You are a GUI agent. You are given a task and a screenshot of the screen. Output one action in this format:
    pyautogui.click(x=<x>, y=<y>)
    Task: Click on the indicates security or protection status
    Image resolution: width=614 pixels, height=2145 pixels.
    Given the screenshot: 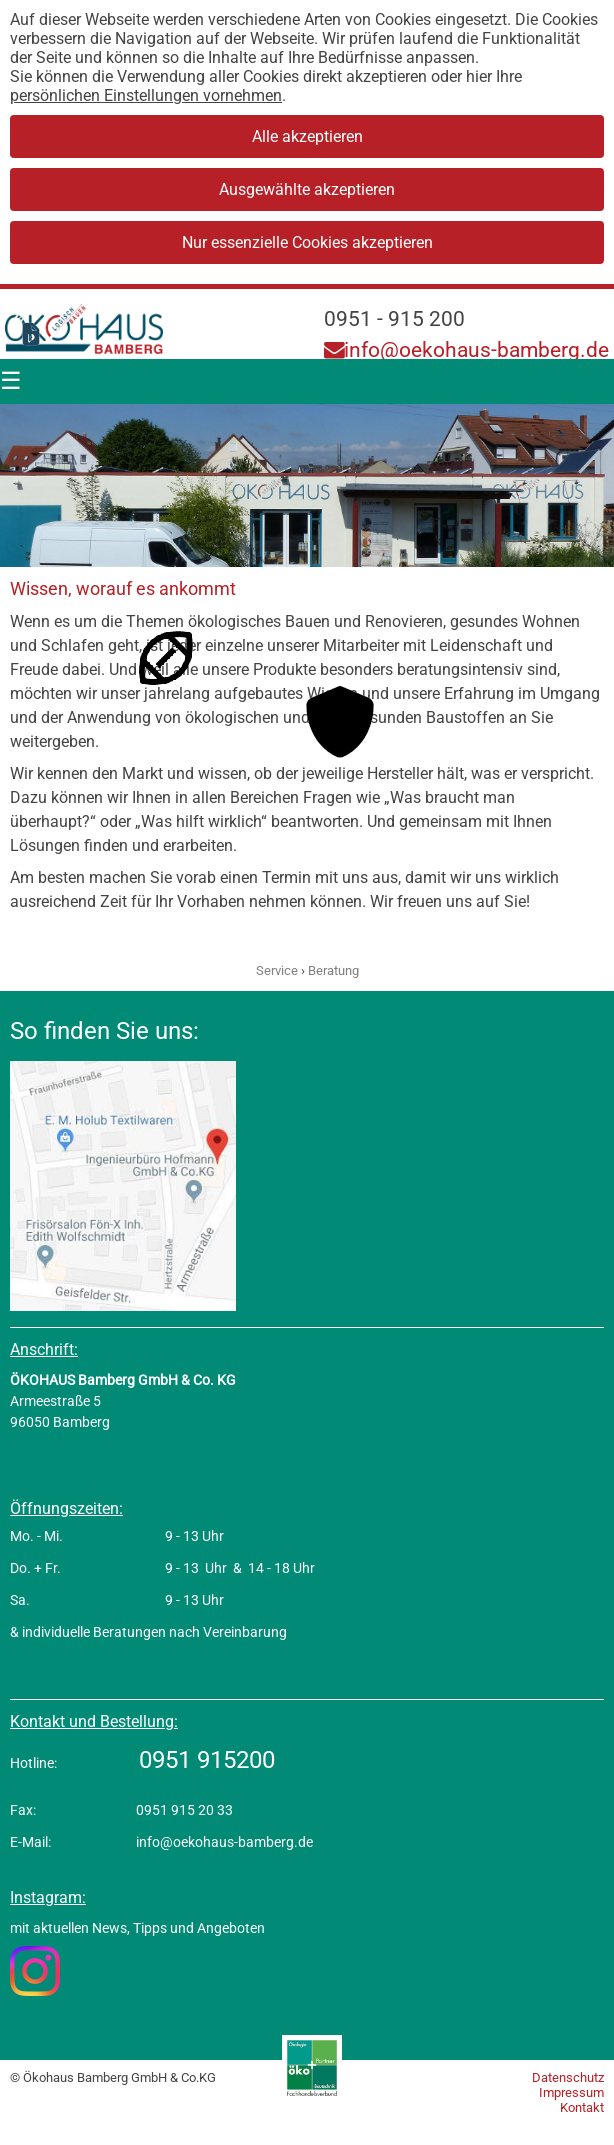 What is the action you would take?
    pyautogui.click(x=340, y=722)
    